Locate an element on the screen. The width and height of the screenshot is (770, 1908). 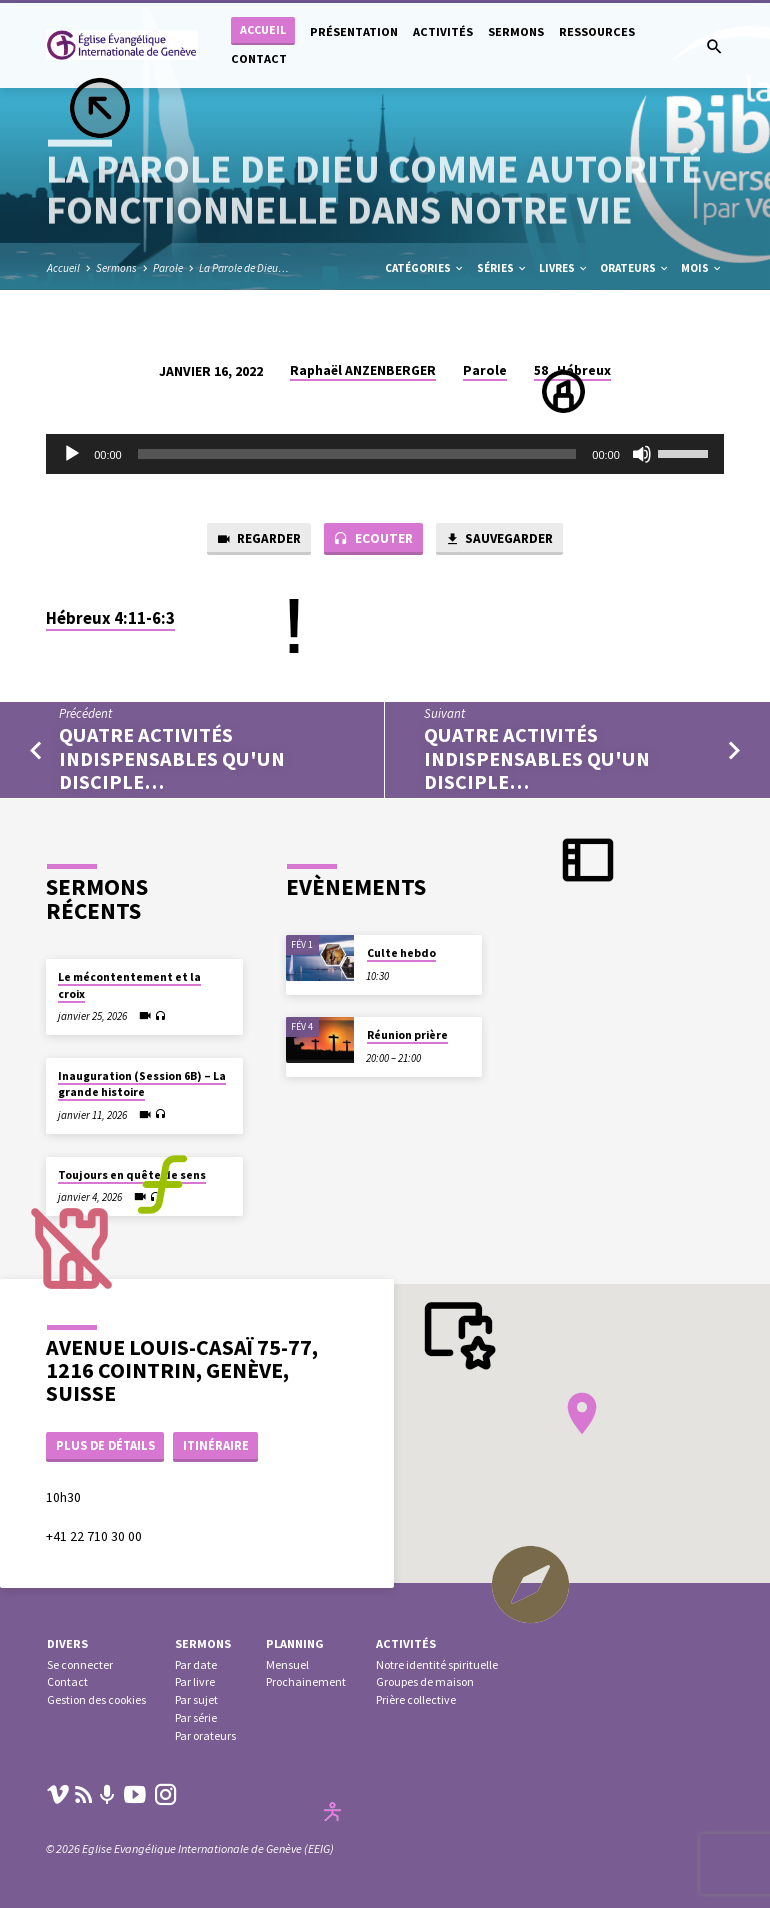
activate highlighter tool is located at coordinates (563, 391).